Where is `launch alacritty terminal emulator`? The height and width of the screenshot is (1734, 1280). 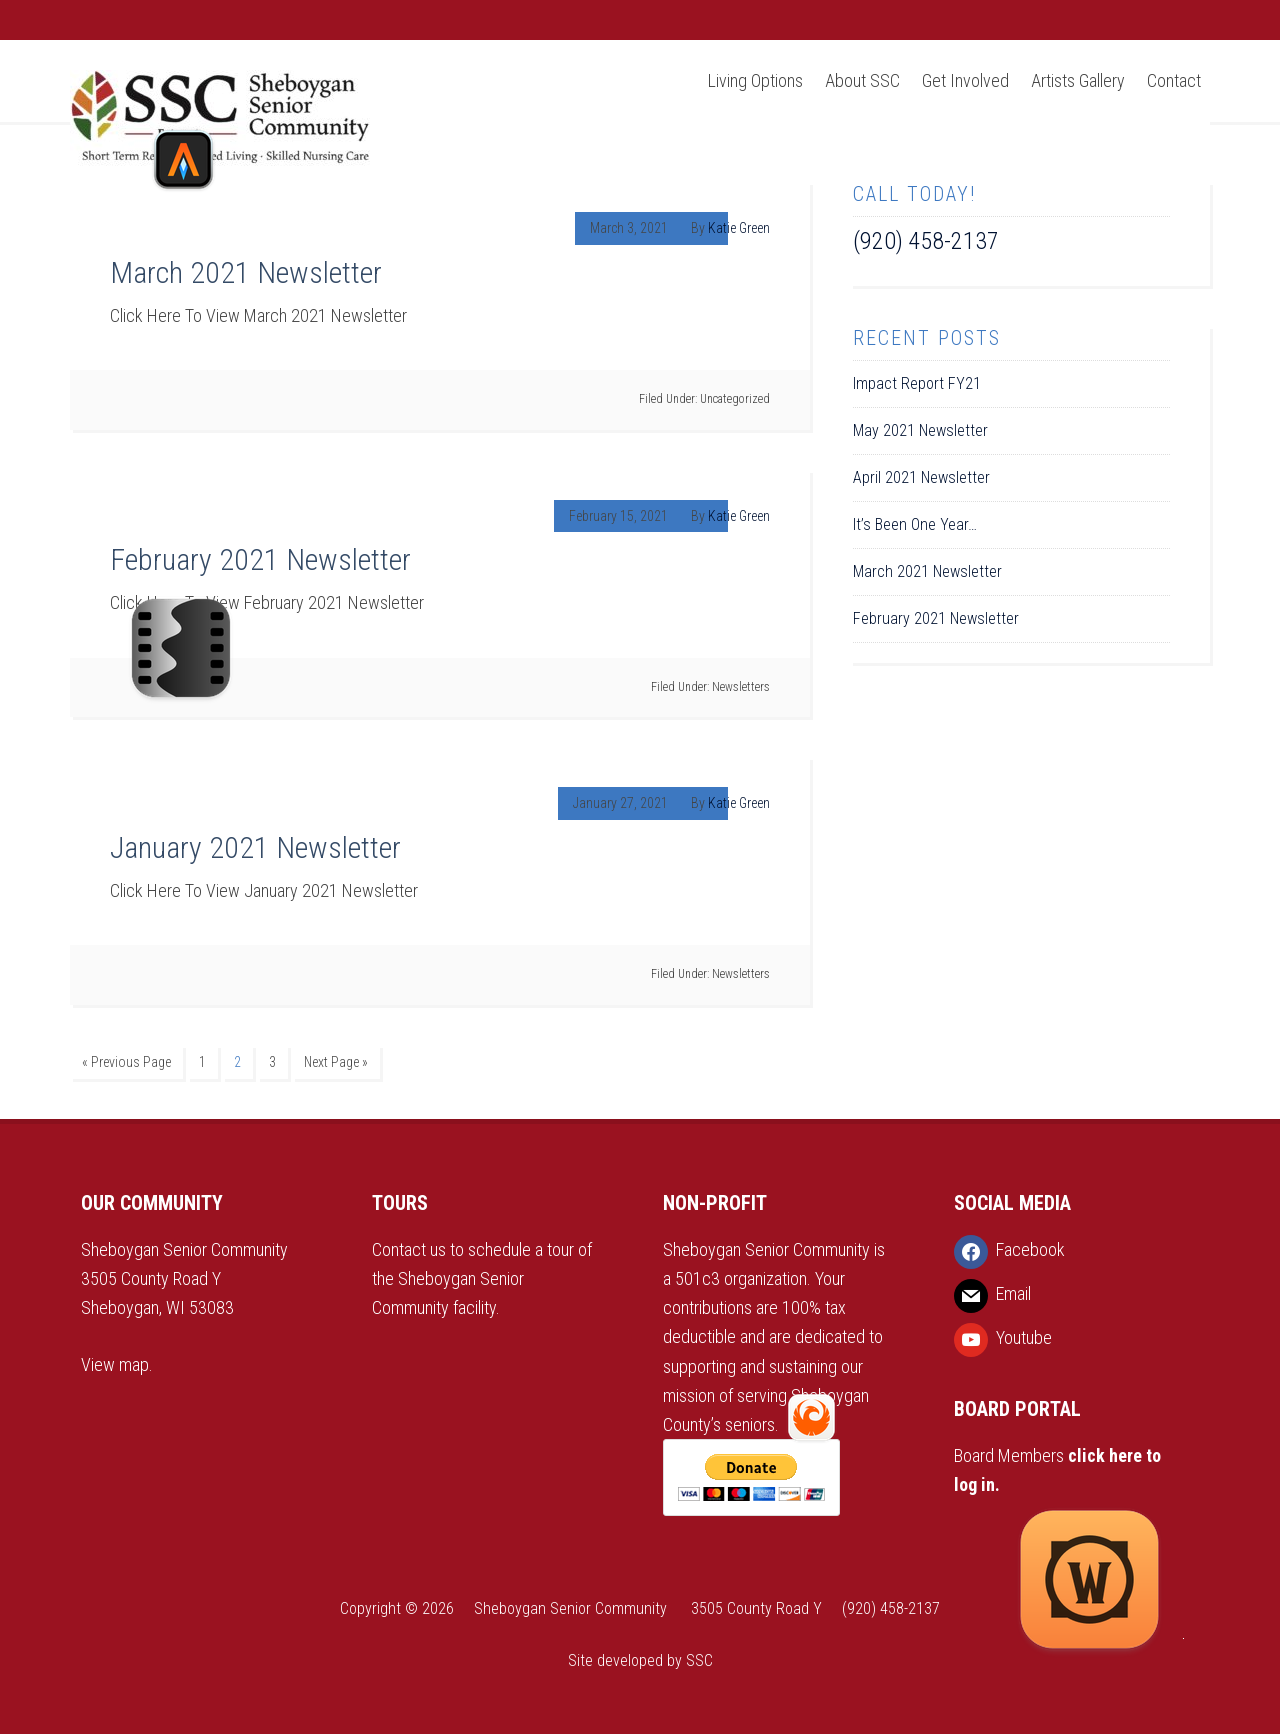
launch alacritty terminal emulator is located at coordinates (183, 159).